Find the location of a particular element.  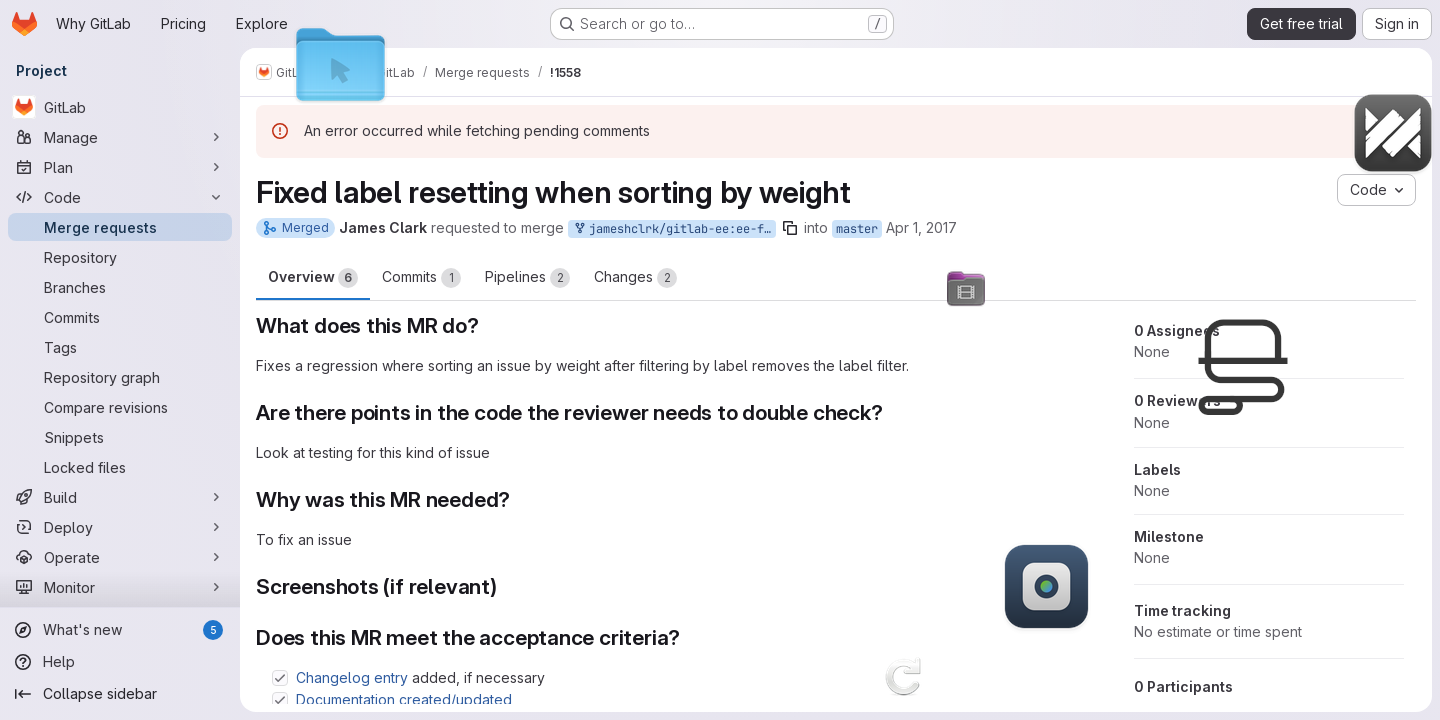

refresh the current view or page is located at coordinates (903, 677).